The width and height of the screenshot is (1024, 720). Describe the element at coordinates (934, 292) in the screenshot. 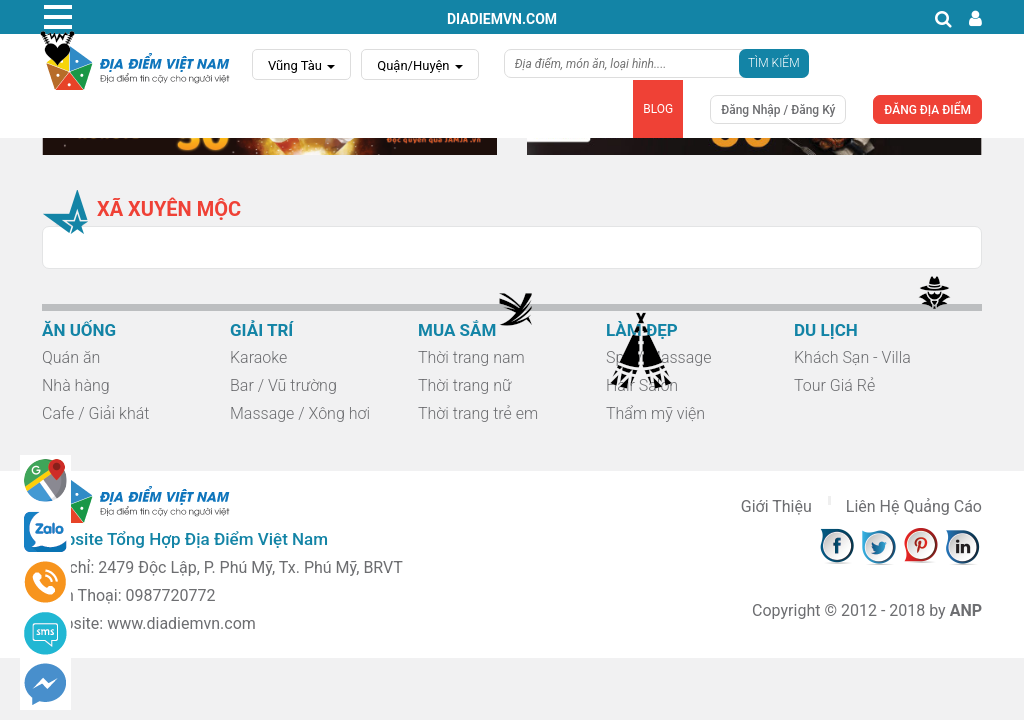

I see `enable incognito or private browsing mode` at that location.